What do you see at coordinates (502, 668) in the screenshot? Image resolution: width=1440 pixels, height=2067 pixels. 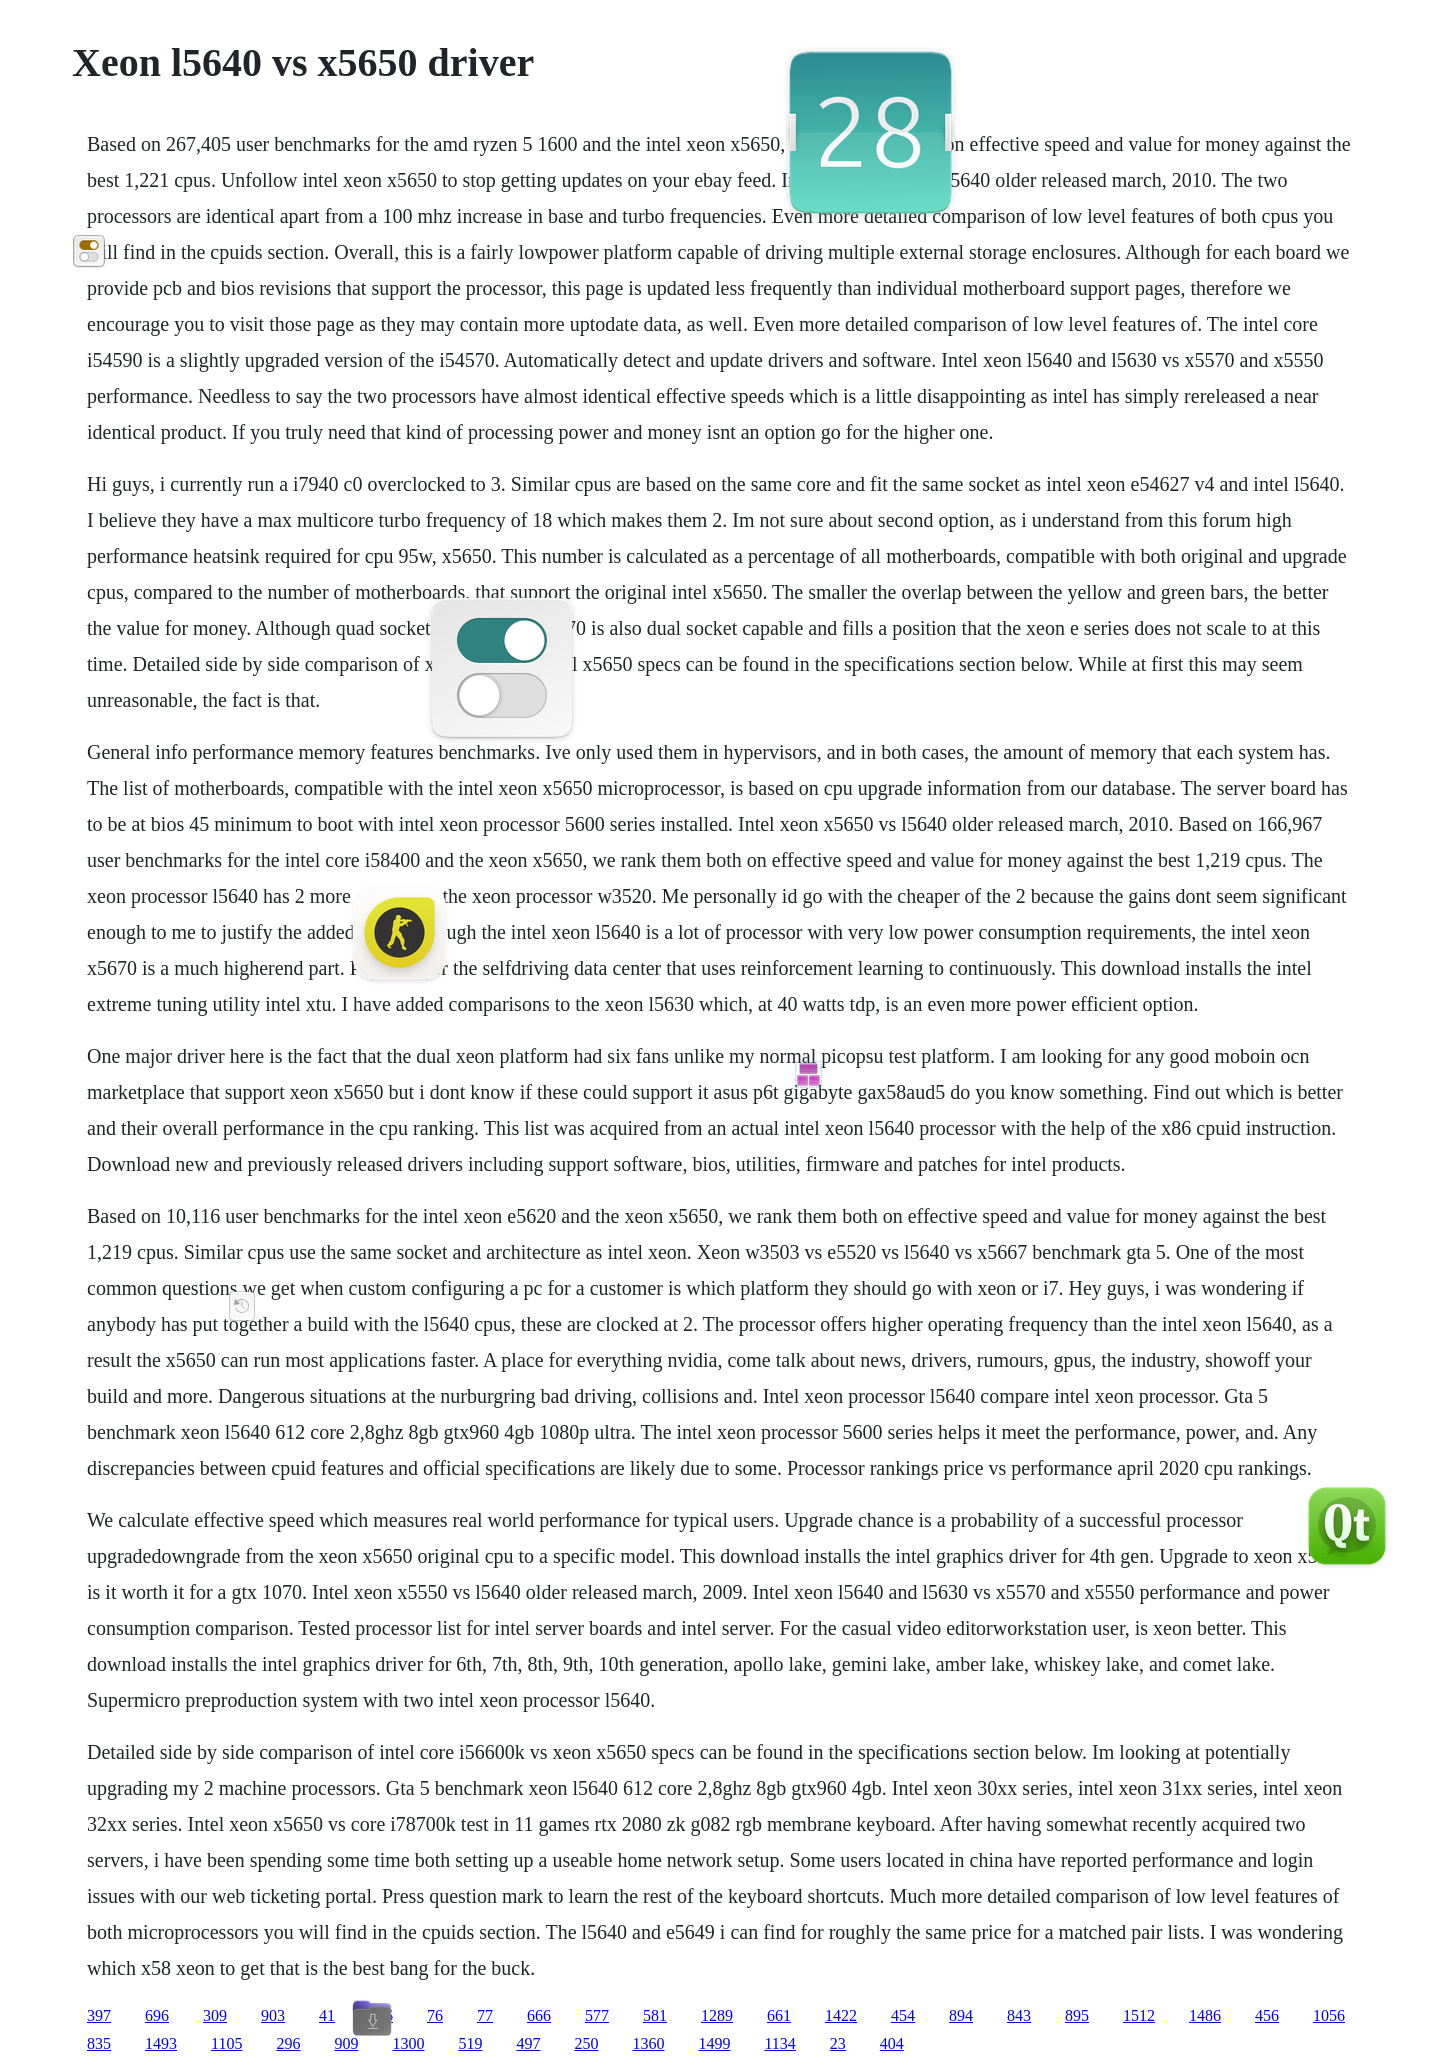 I see `open unity tweak tool settings` at bounding box center [502, 668].